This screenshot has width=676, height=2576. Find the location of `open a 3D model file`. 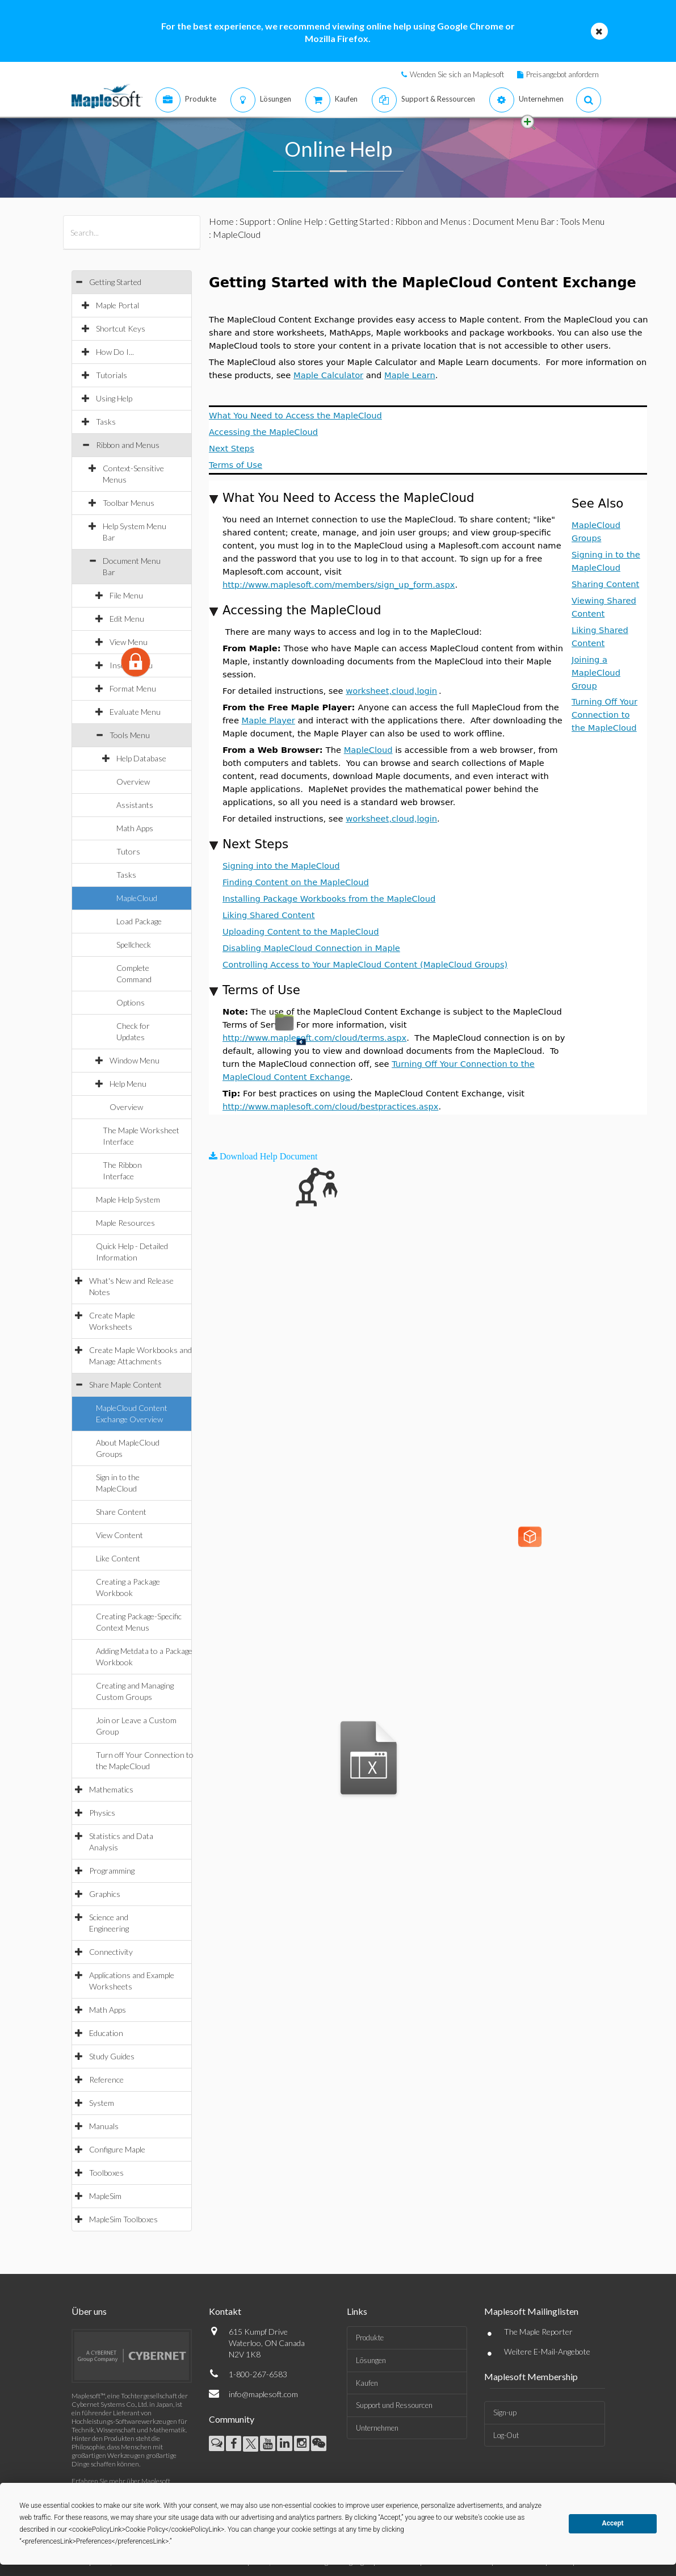

open a 3D model file is located at coordinates (530, 1536).